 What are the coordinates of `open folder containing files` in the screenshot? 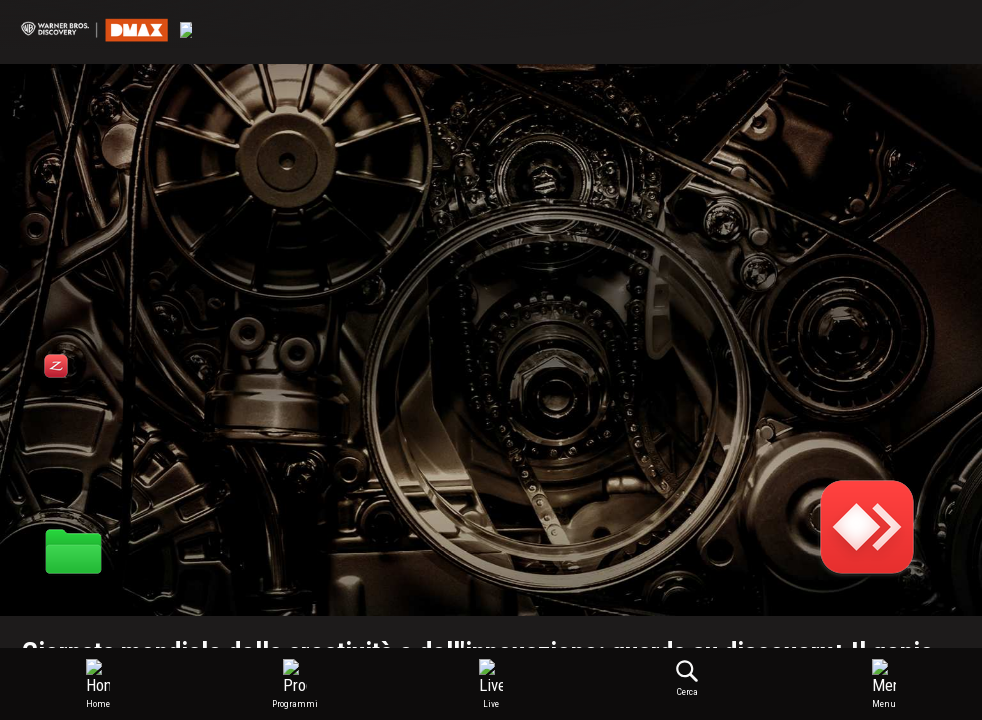 It's located at (73, 551).